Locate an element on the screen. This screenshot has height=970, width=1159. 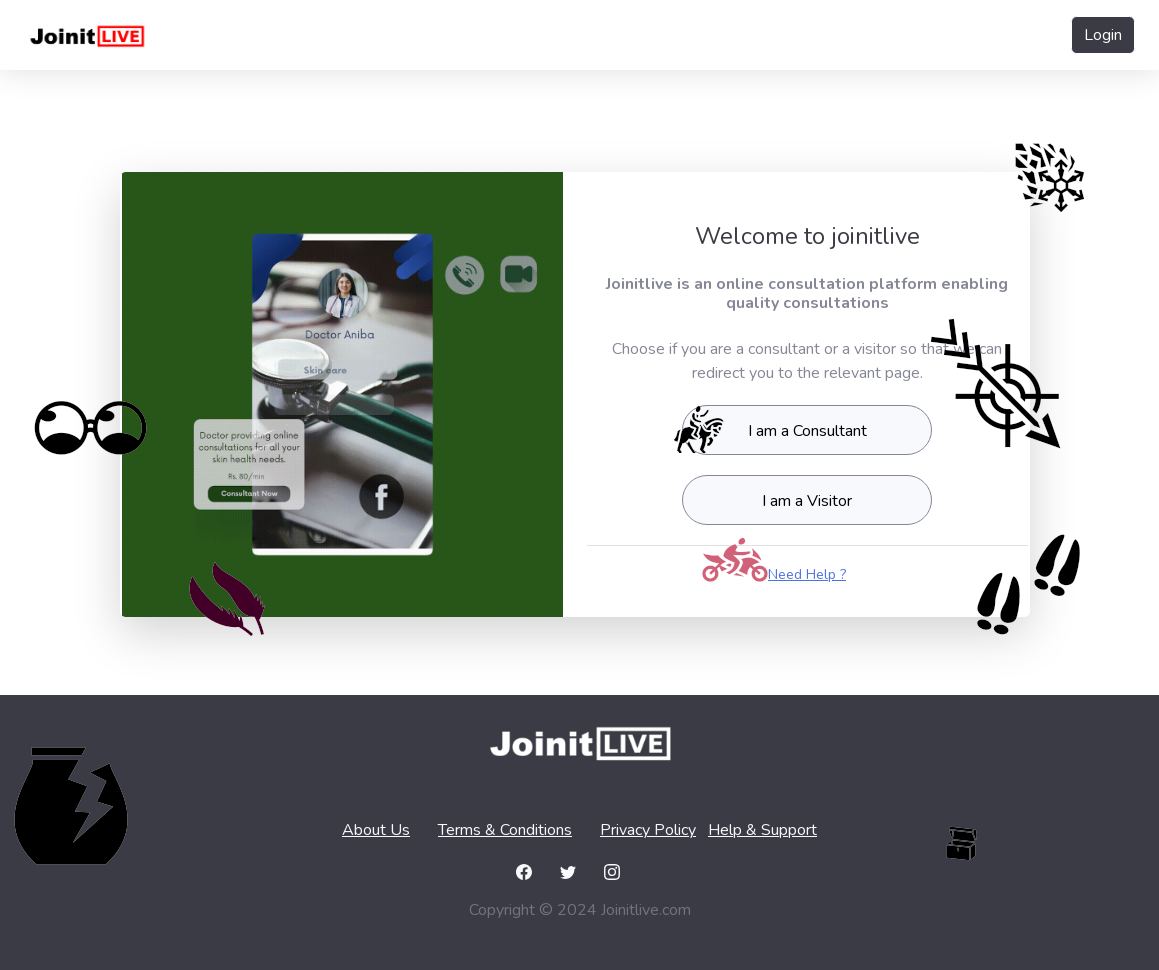
open treasure chest to collect rewards is located at coordinates (961, 843).